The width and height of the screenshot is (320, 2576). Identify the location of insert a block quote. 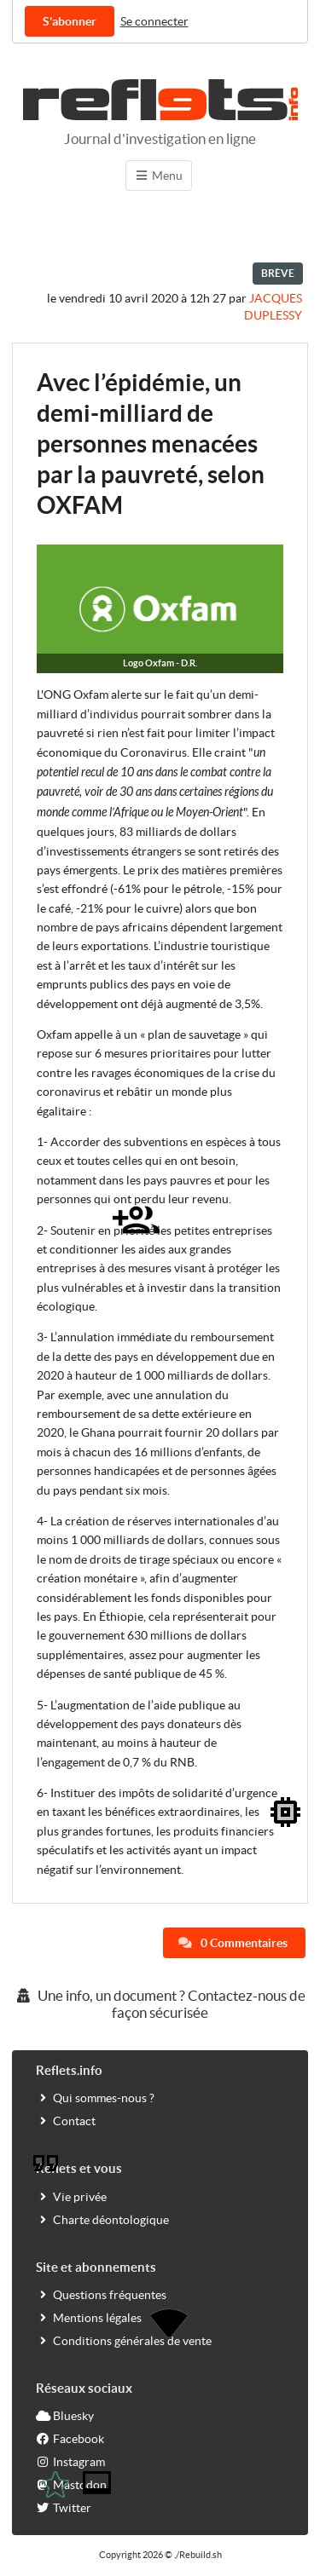
(45, 2163).